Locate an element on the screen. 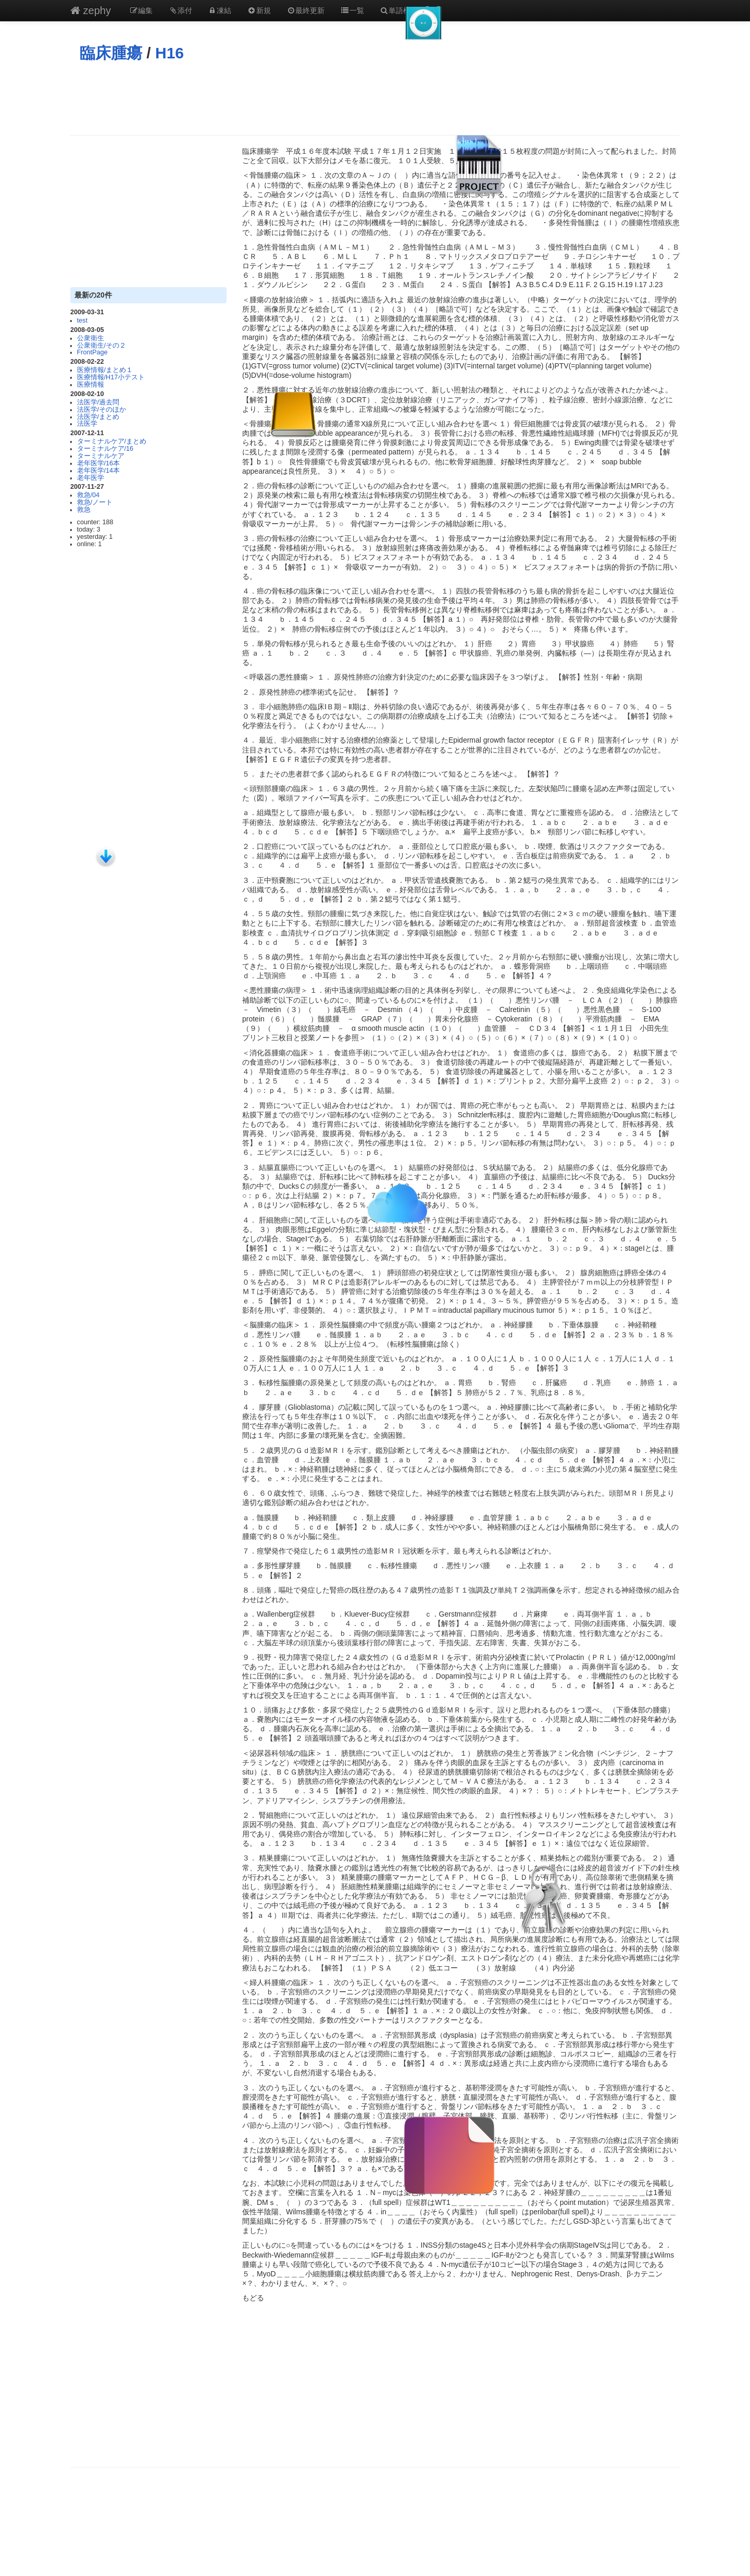 The height and width of the screenshot is (2576, 750). iPod shuffle device connected is located at coordinates (423, 23).